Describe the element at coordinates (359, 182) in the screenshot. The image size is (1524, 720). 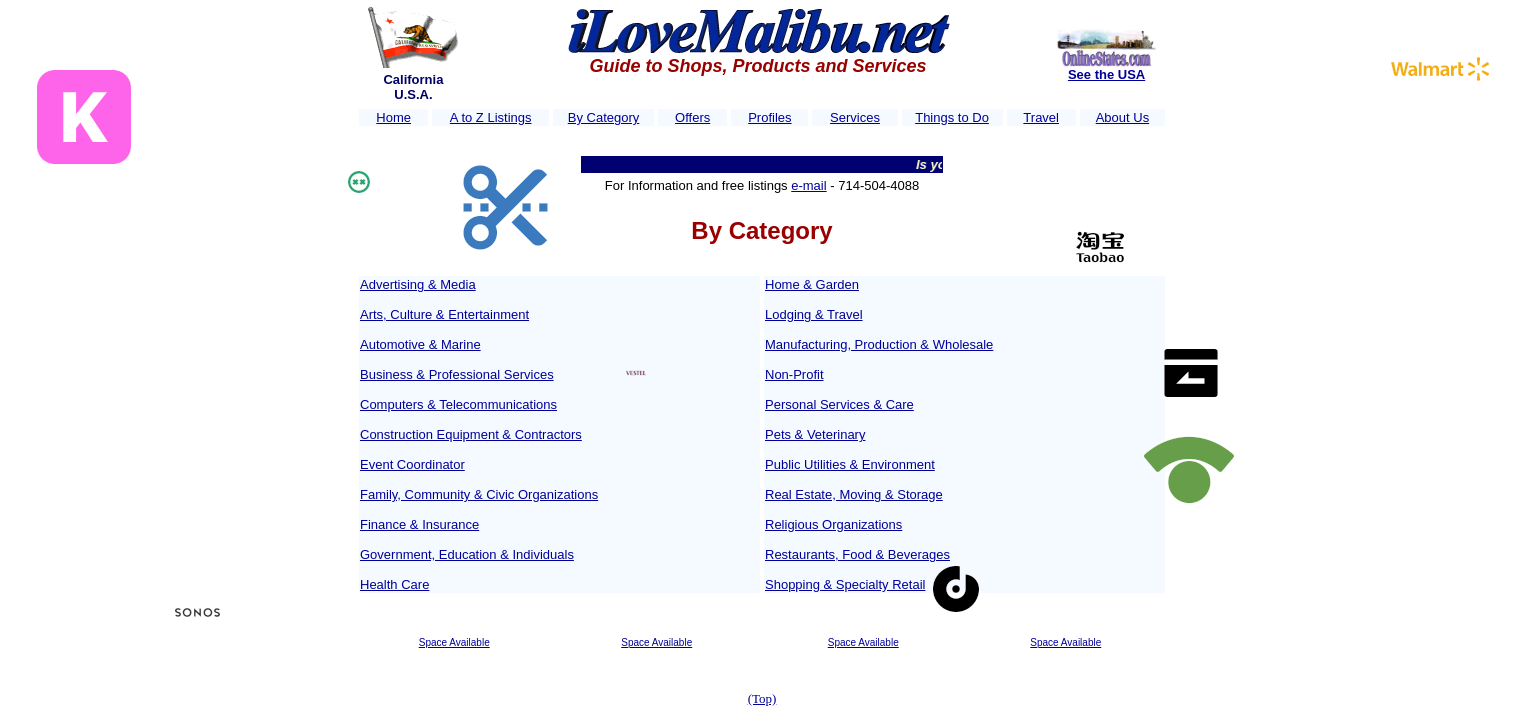
I see `facepunch studios logo` at that location.